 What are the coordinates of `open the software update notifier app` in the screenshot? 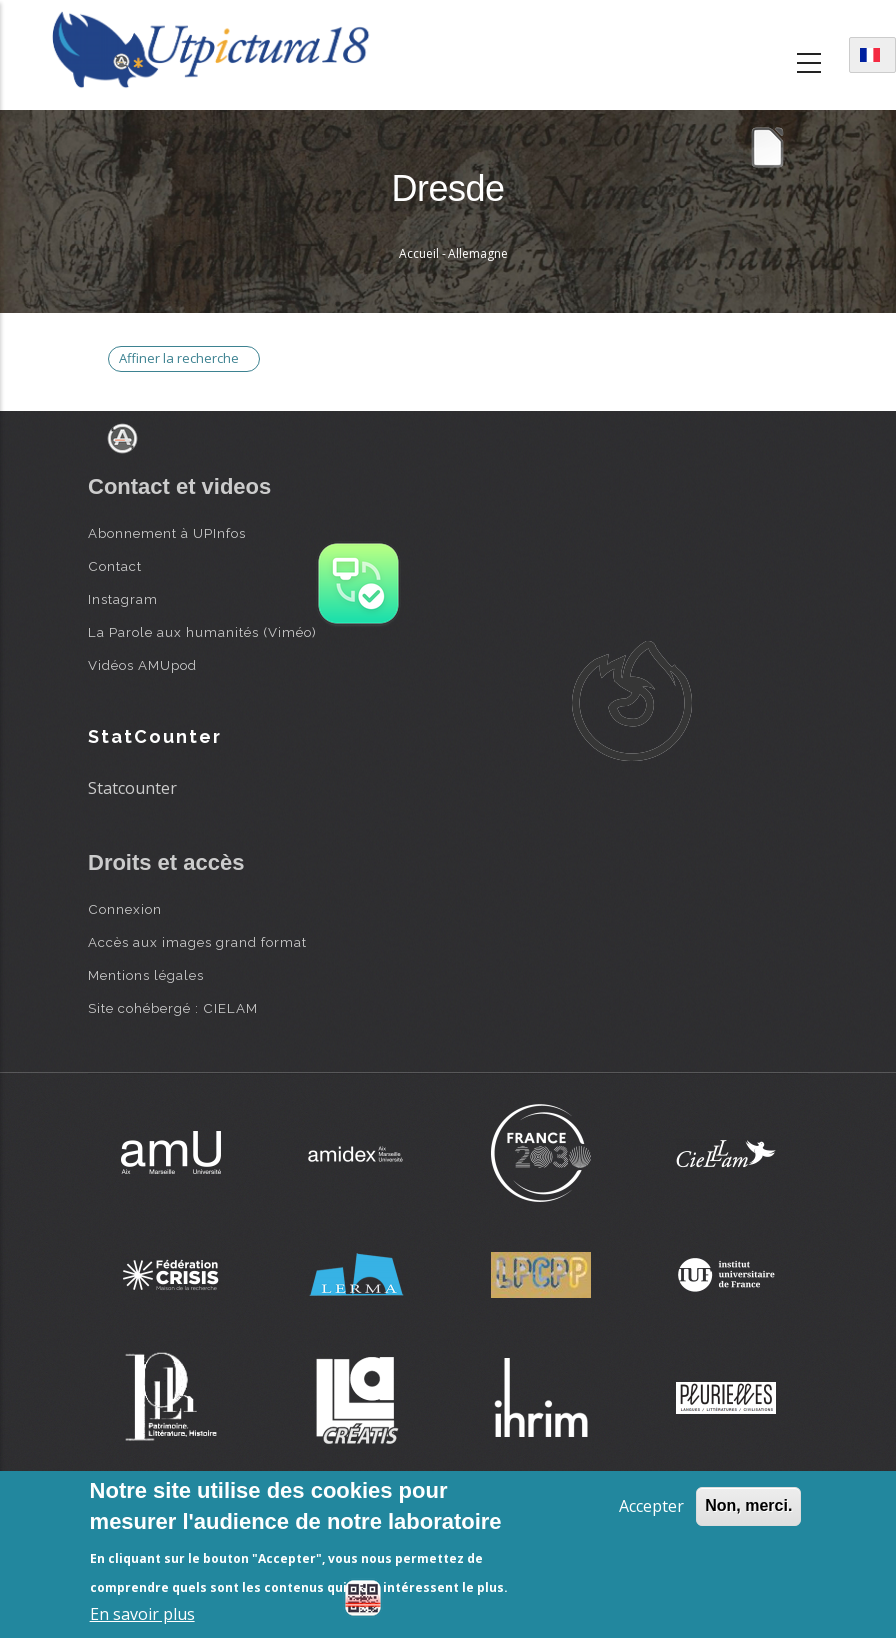 It's located at (122, 438).